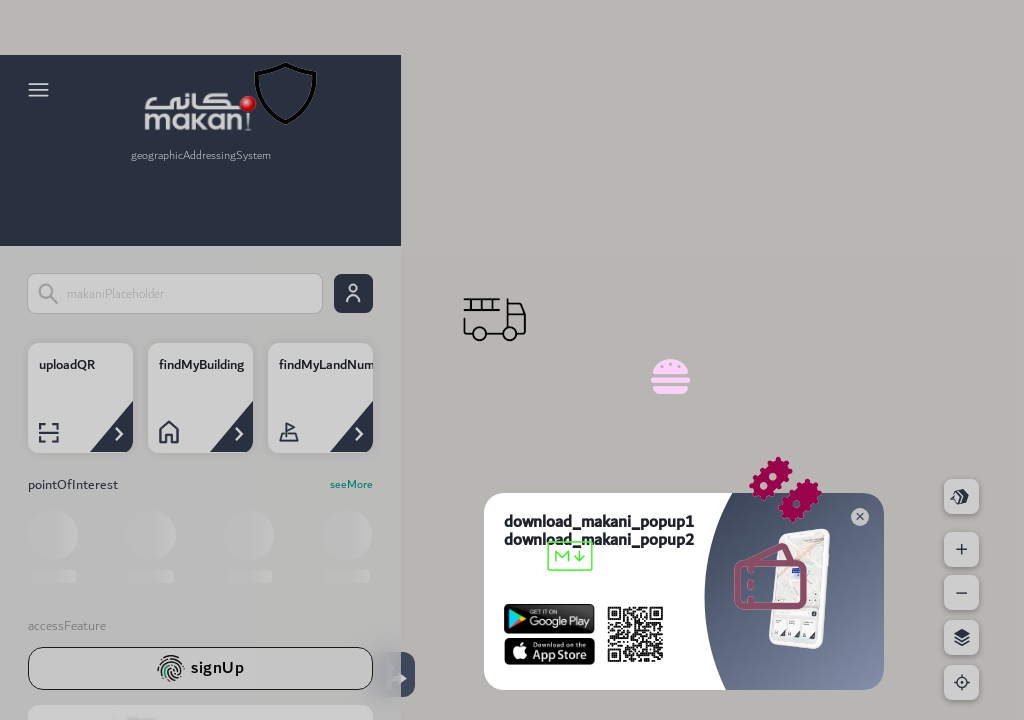 This screenshot has width=1024, height=720. I want to click on indicates emergency services or fire department, so click(492, 316).